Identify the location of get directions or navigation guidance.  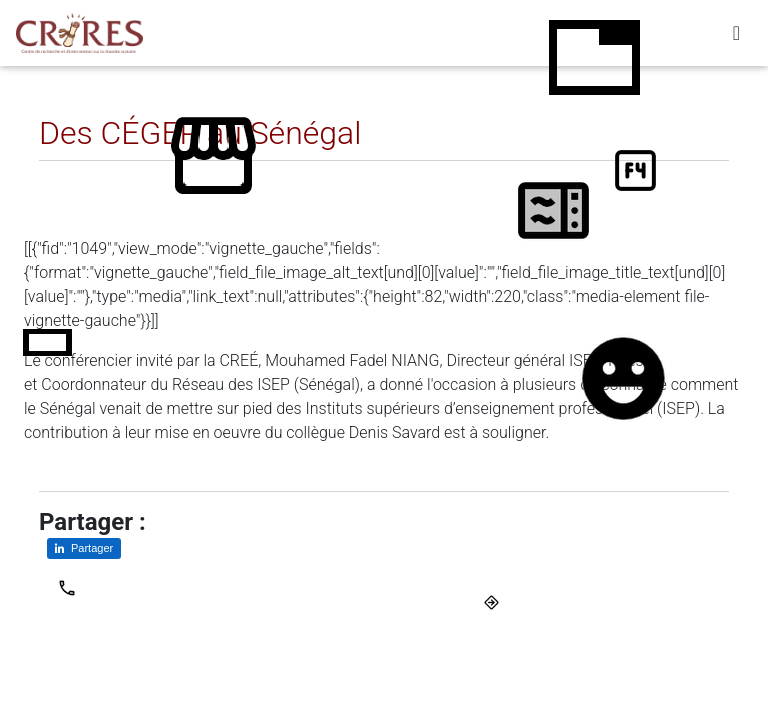
(491, 602).